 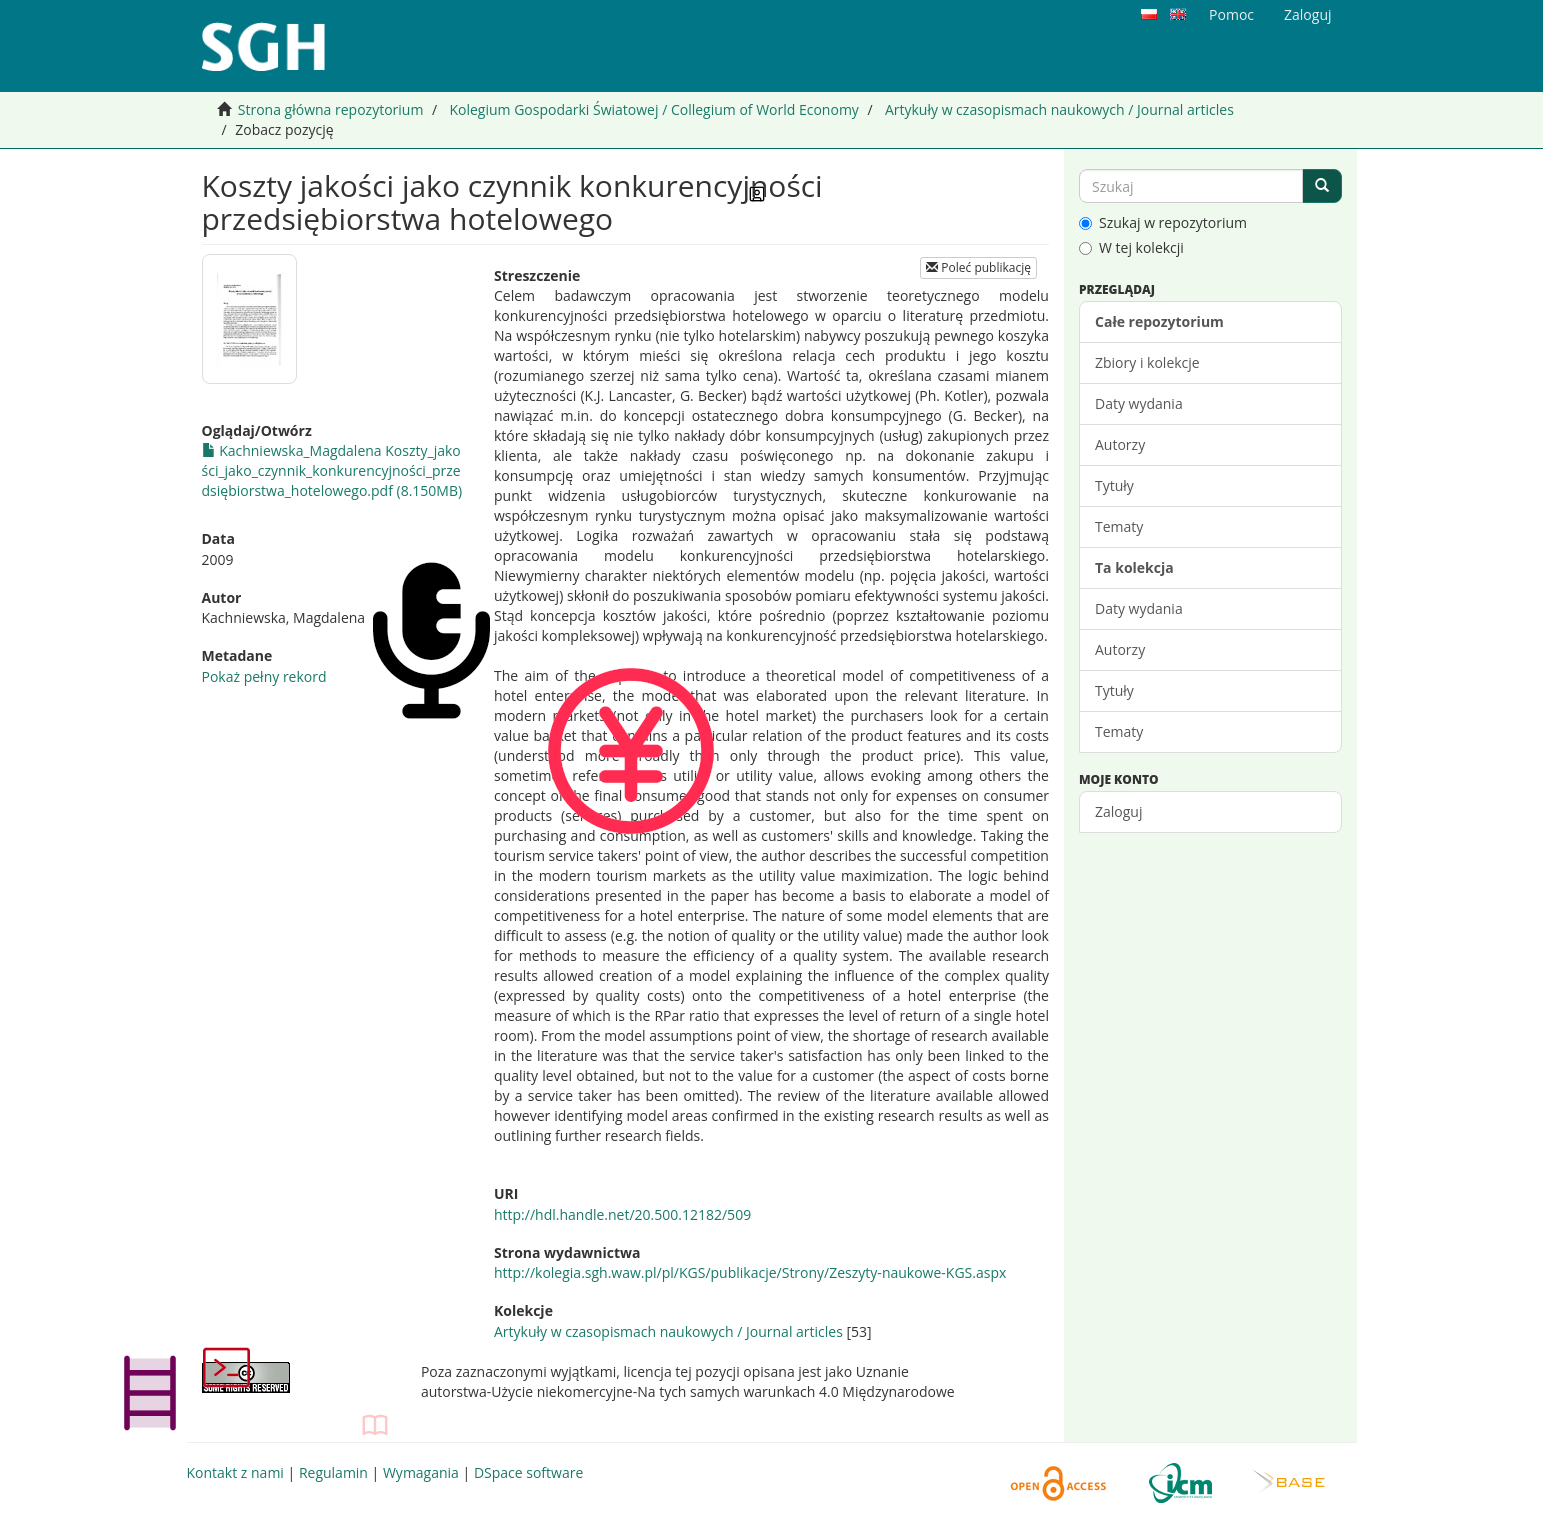 What do you see at coordinates (150, 1393) in the screenshot?
I see `access step-by-step instructions or tutorials` at bounding box center [150, 1393].